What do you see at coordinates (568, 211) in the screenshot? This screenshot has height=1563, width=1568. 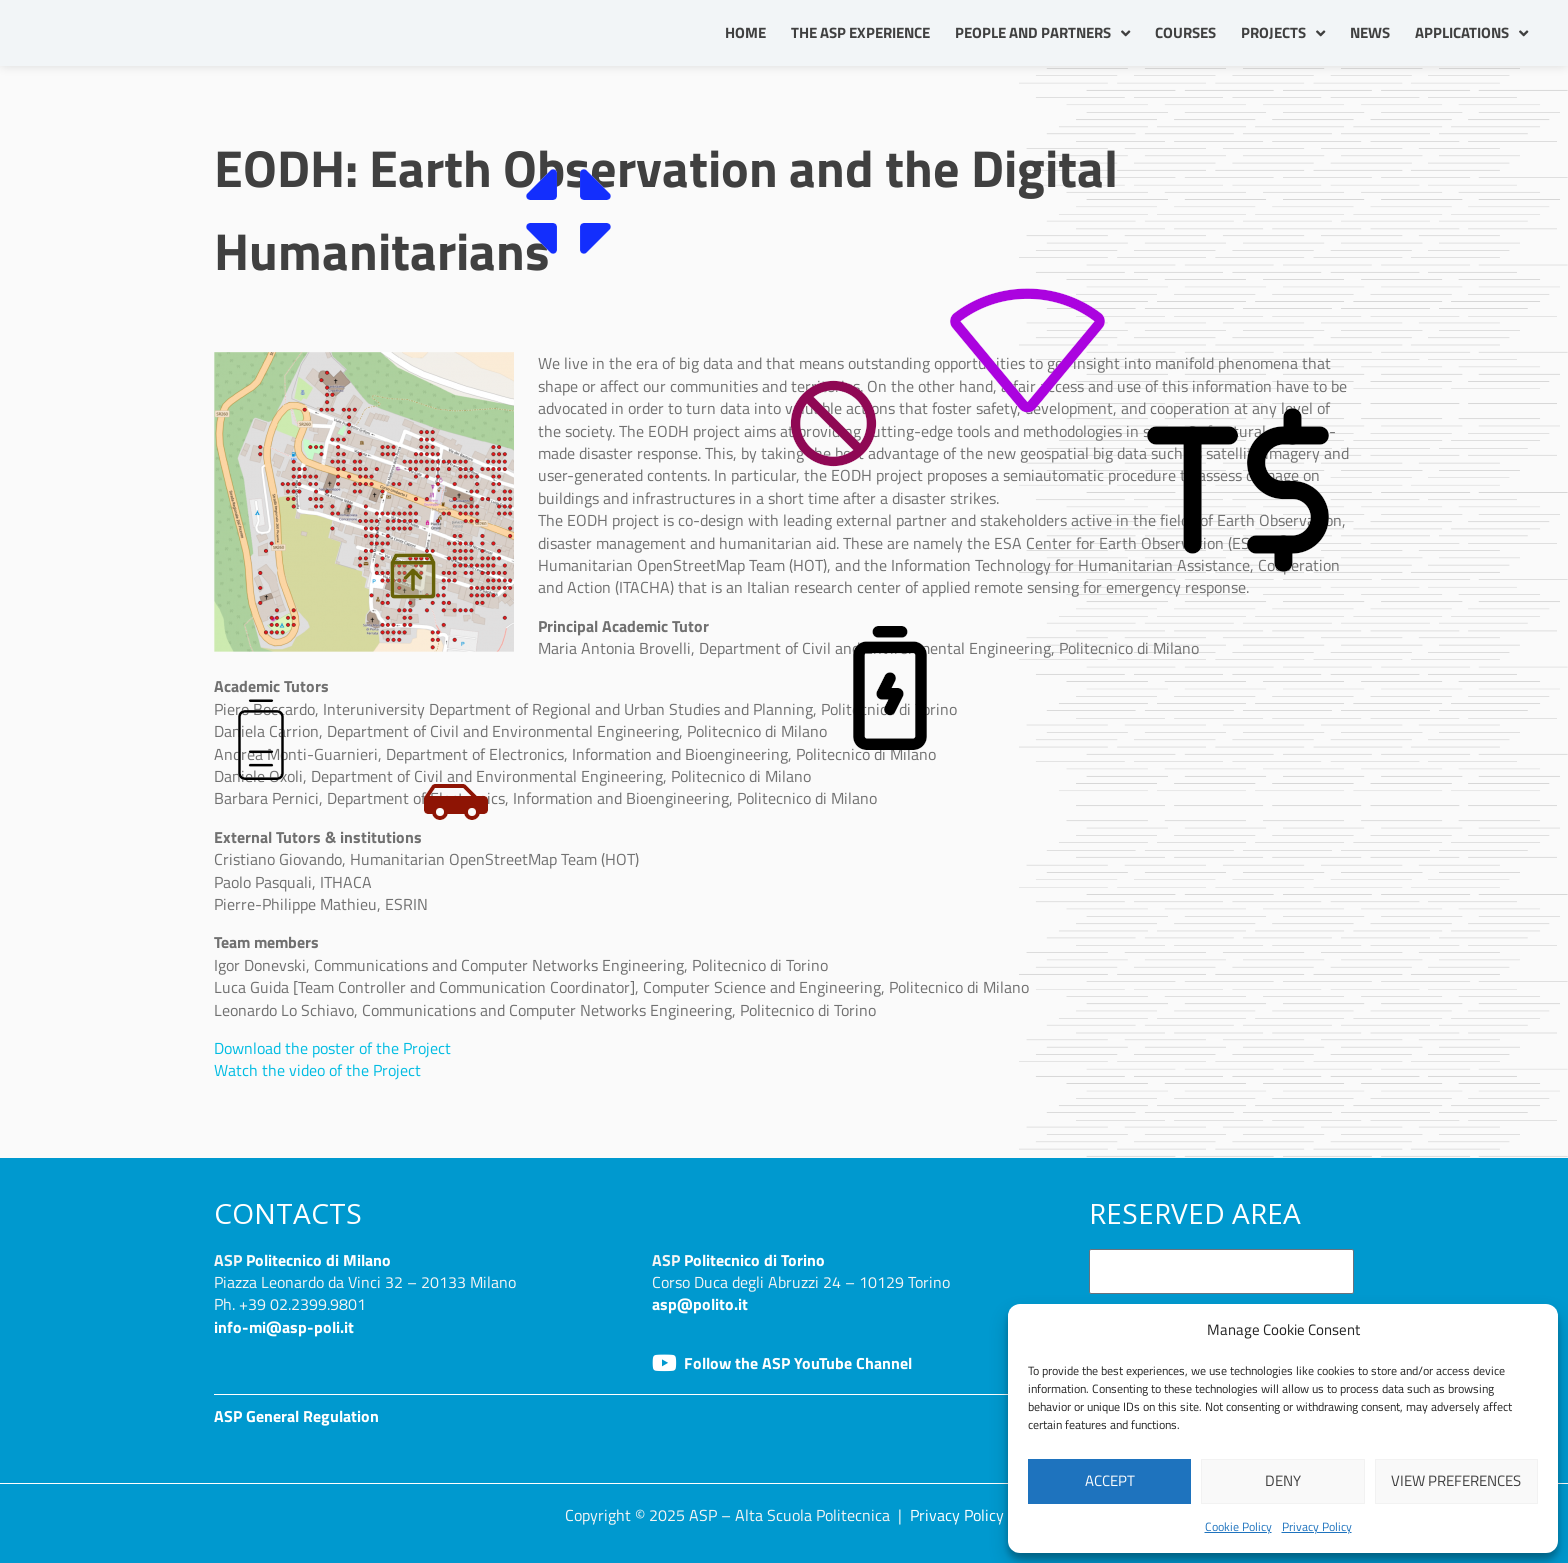 I see `exit fullscreen mode` at bounding box center [568, 211].